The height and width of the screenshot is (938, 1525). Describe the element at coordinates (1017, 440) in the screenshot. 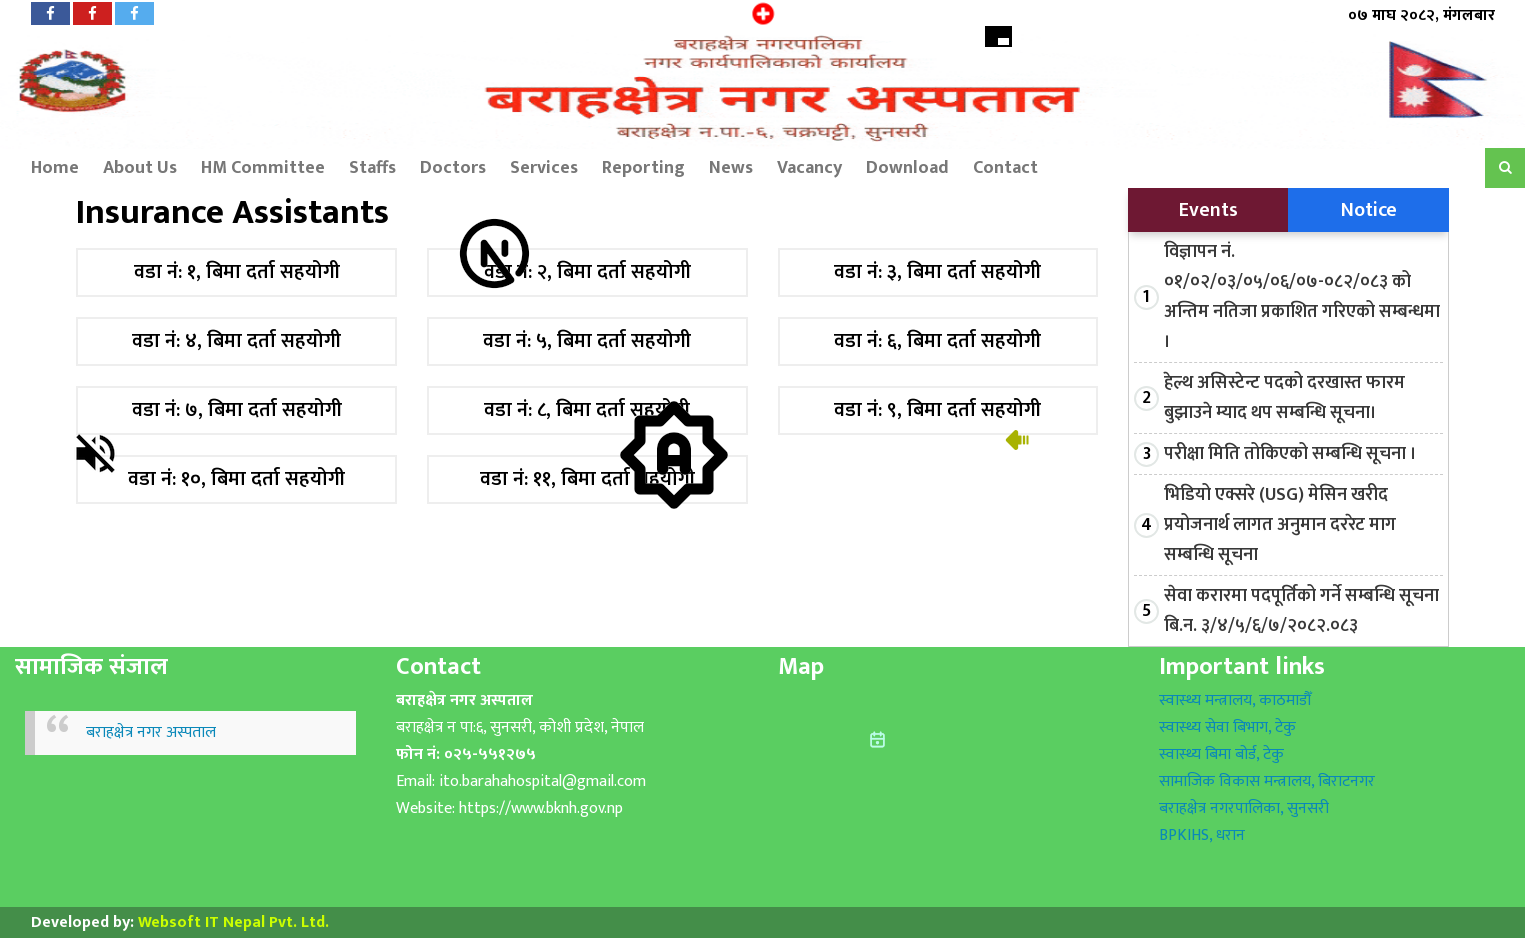

I see `go back to previous section` at that location.